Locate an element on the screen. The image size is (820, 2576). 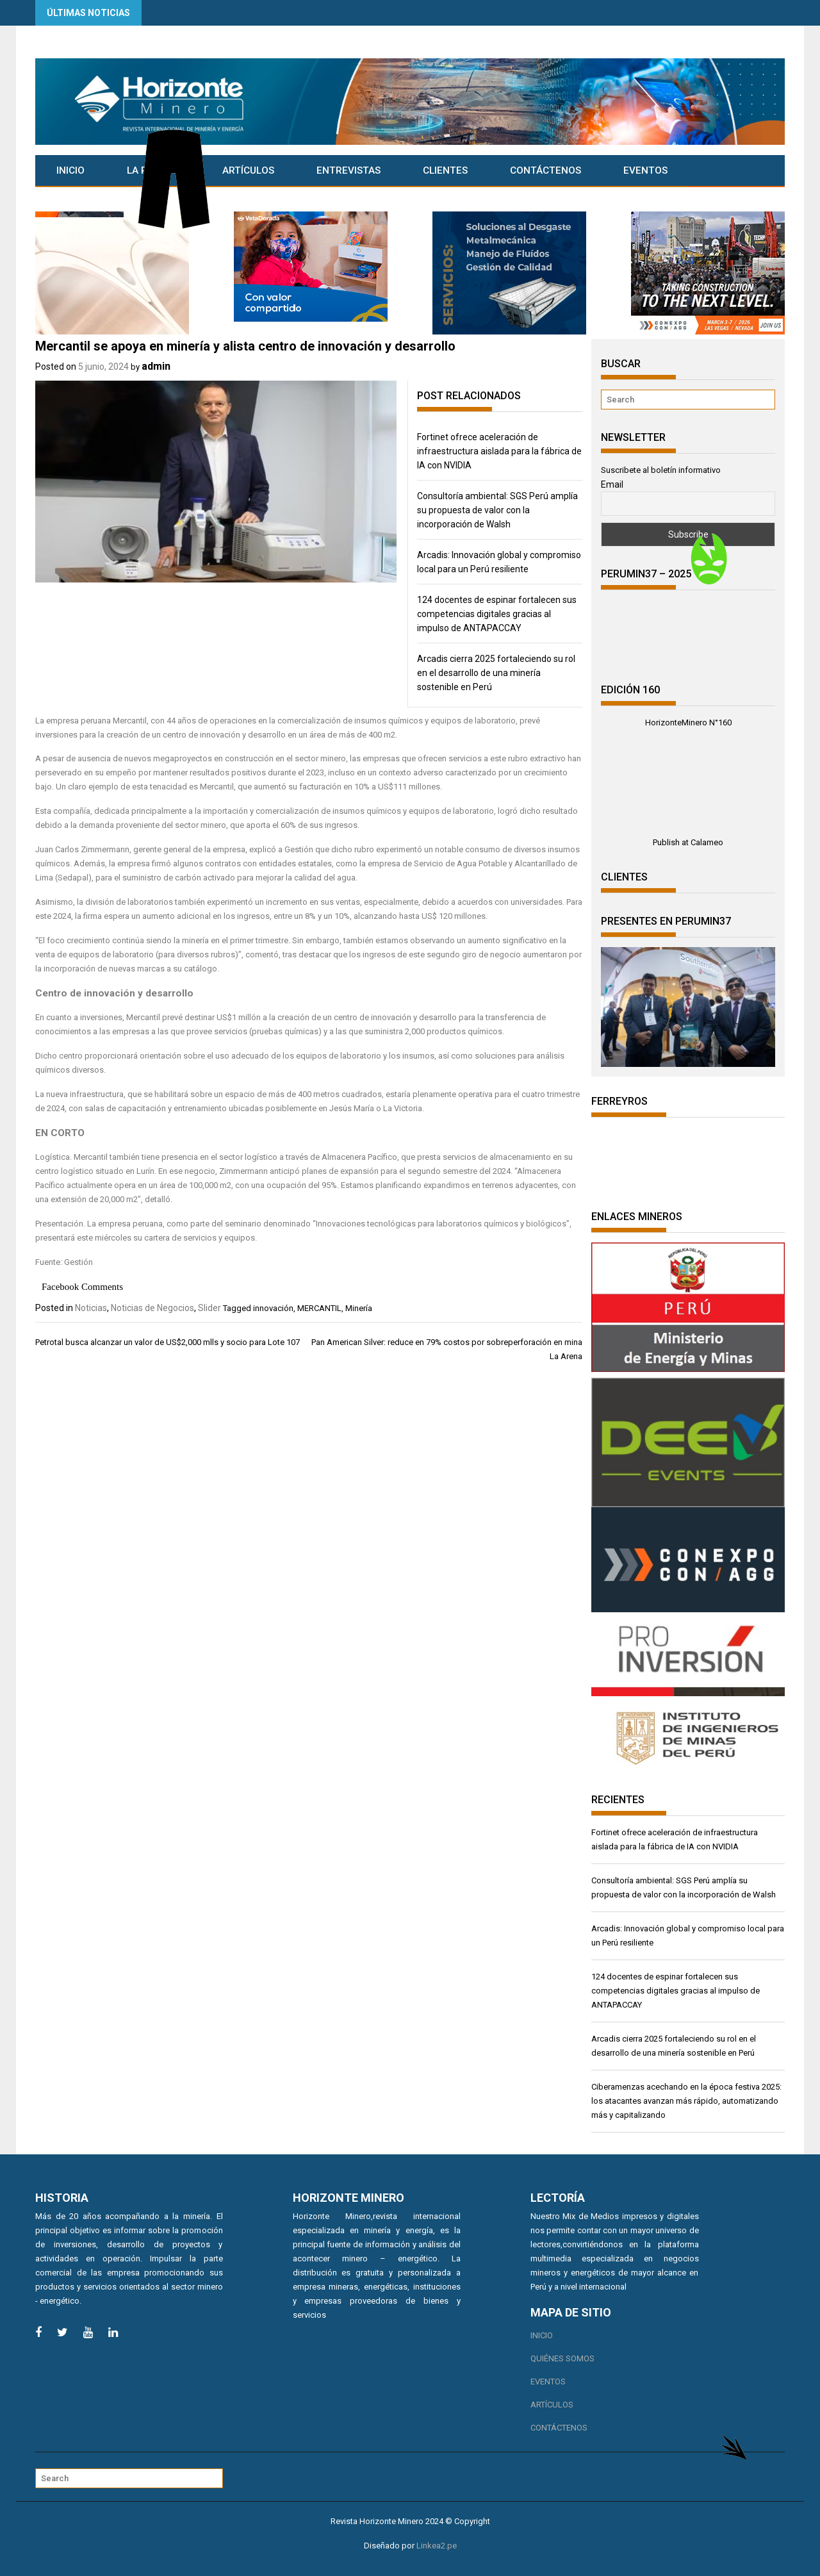
select a superhero or villain character is located at coordinates (707, 558).